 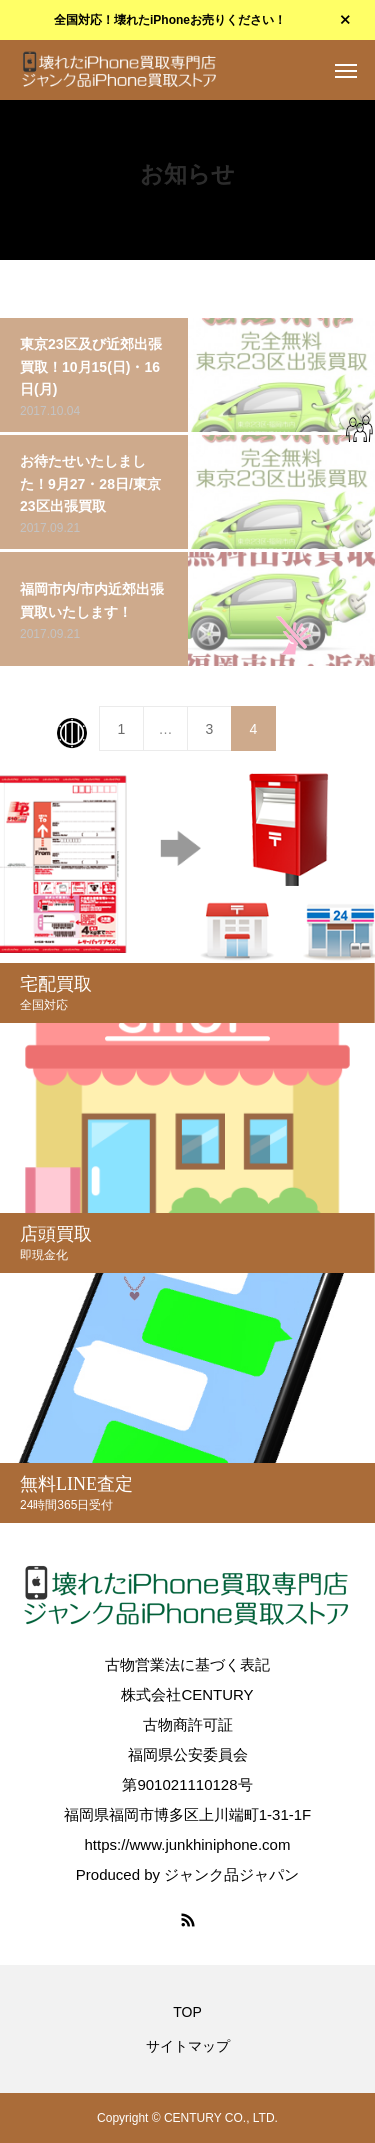 I want to click on access defense or protection settings, so click(x=72, y=733).